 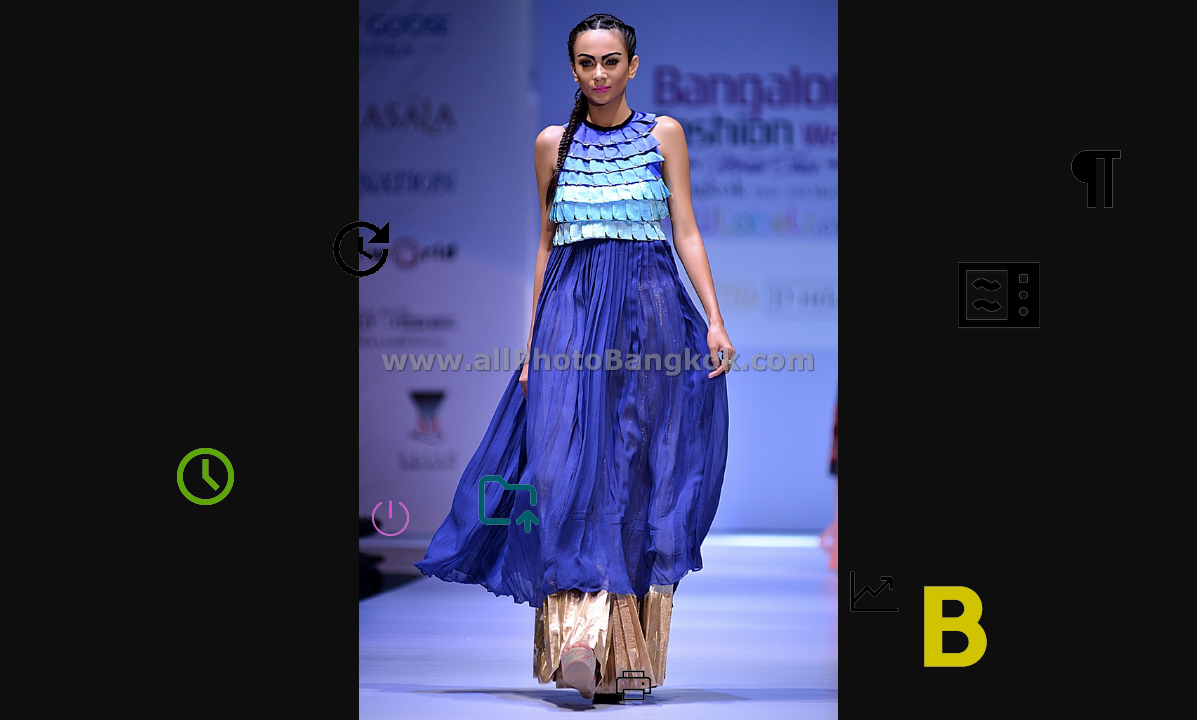 I want to click on check for updates, so click(x=361, y=249).